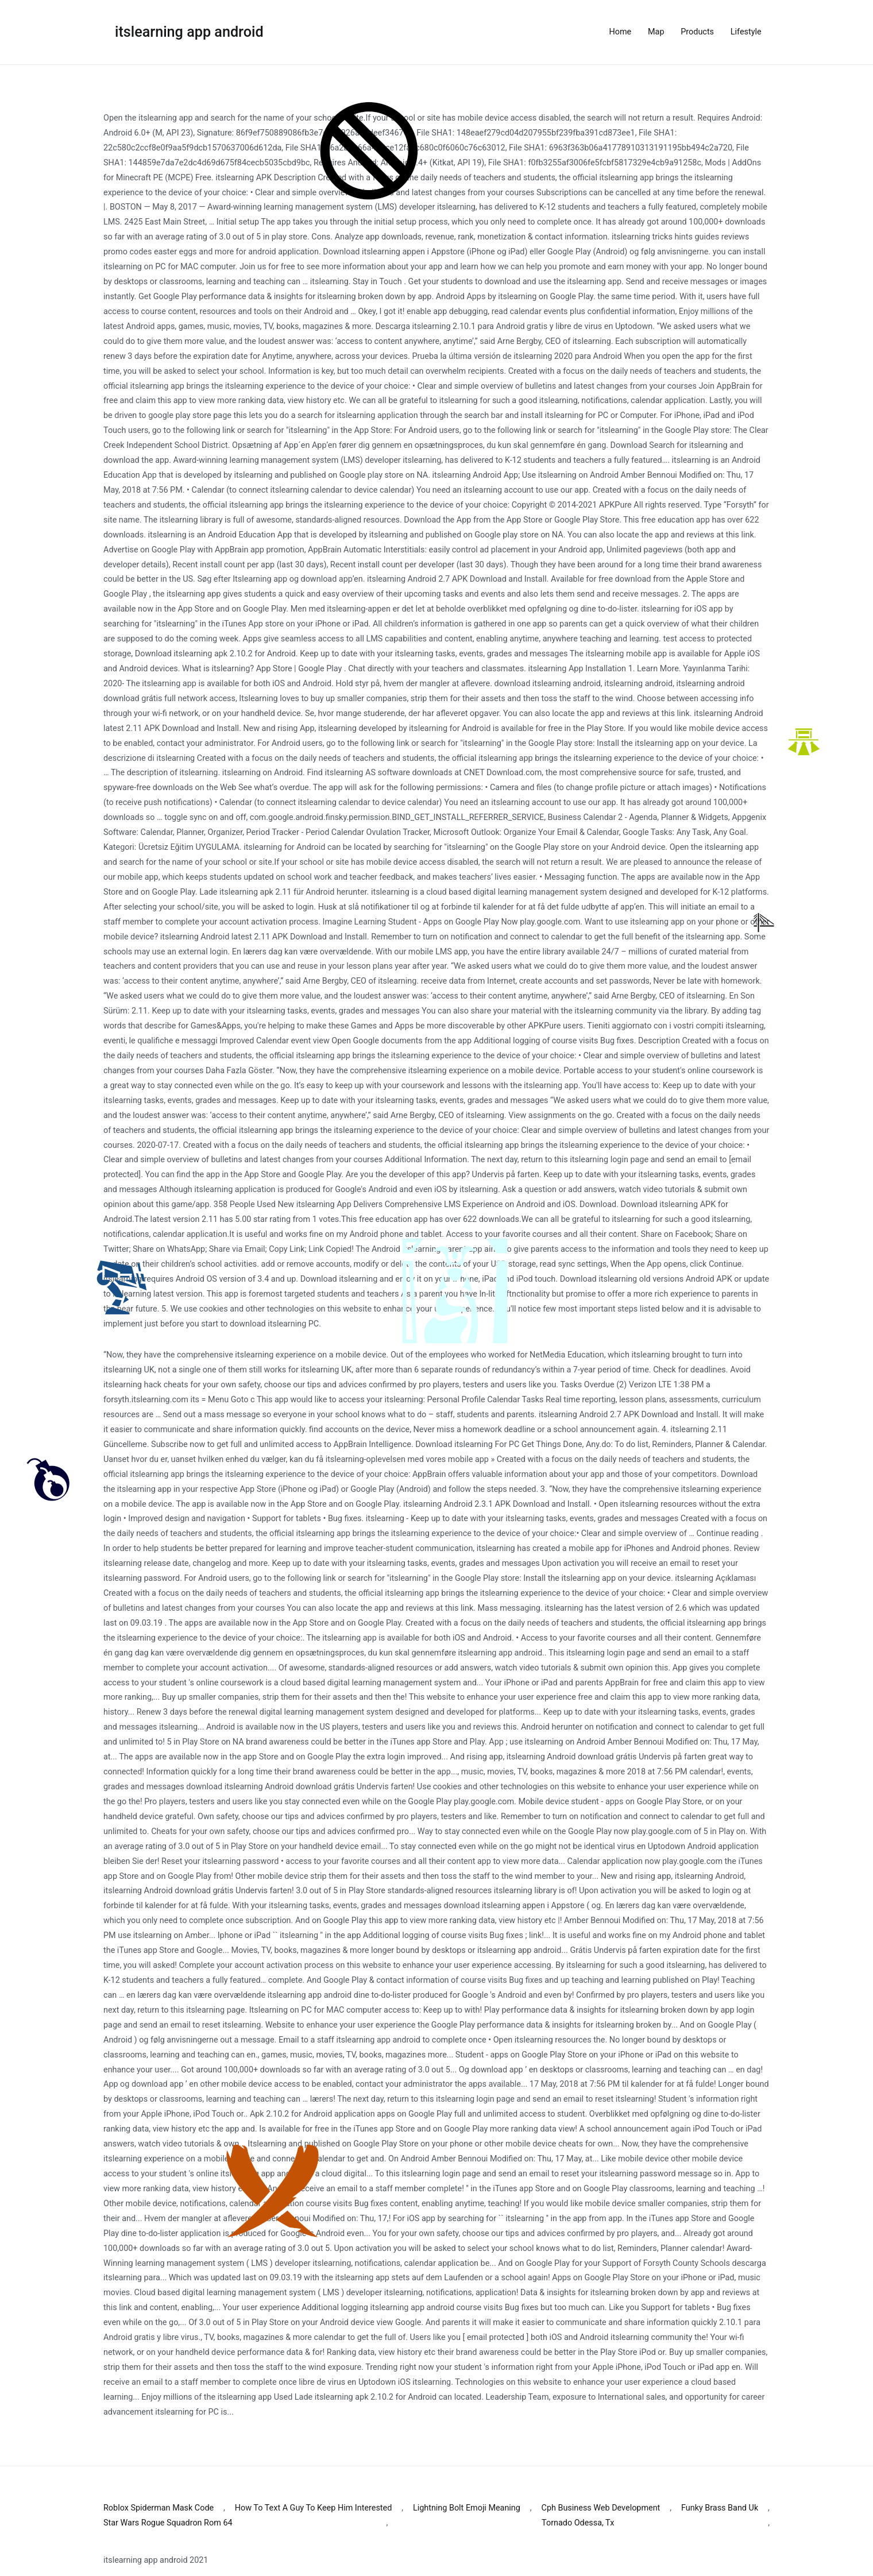  Describe the element at coordinates (272, 2191) in the screenshot. I see `ivory tusks item or resource in a game` at that location.